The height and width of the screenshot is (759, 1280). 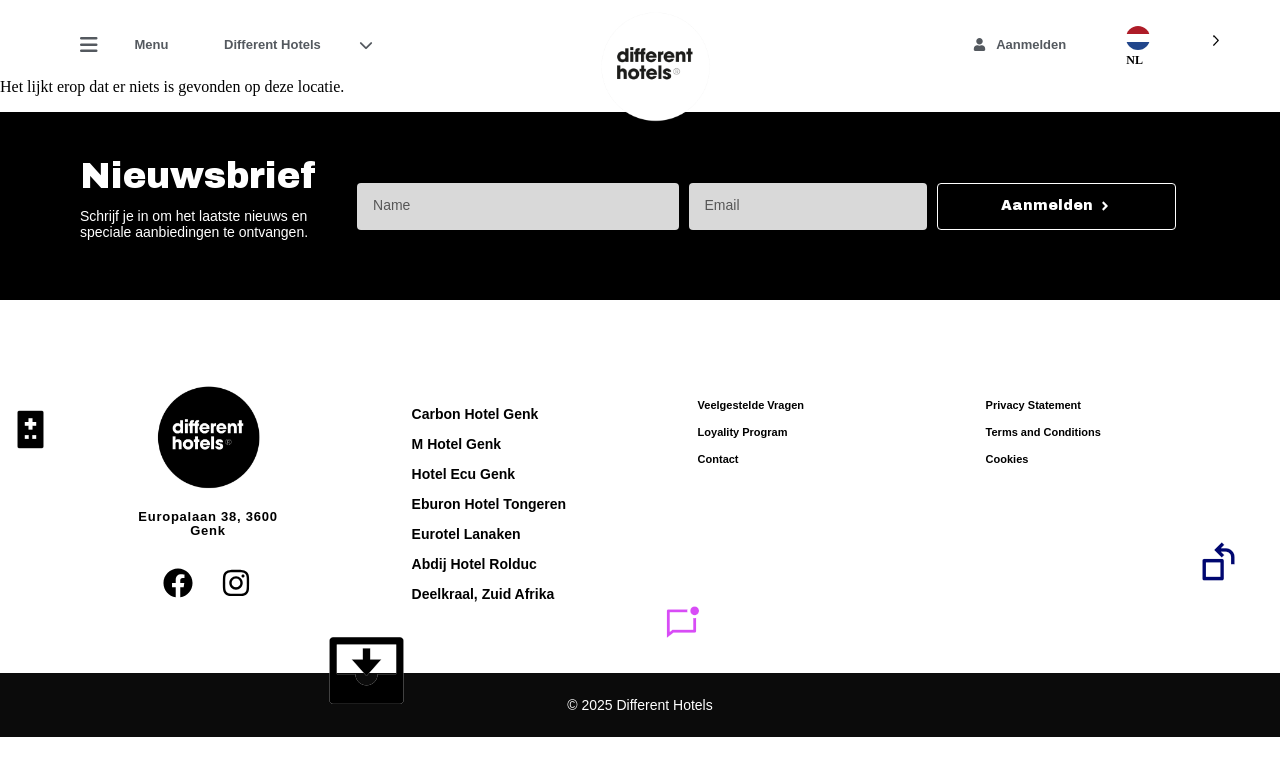 I want to click on access remote control functionality, so click(x=30, y=429).